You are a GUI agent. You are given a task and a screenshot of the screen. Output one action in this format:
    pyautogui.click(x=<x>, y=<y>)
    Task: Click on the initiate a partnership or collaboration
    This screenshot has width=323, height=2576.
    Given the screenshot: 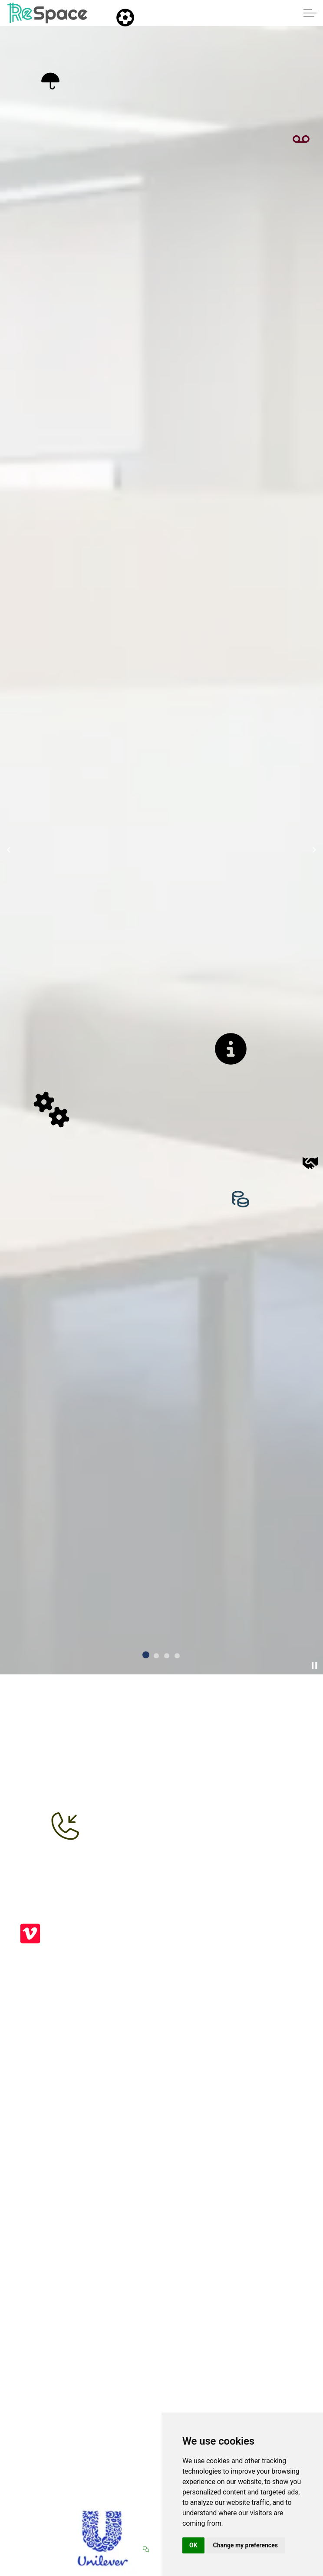 What is the action you would take?
    pyautogui.click(x=310, y=1163)
    